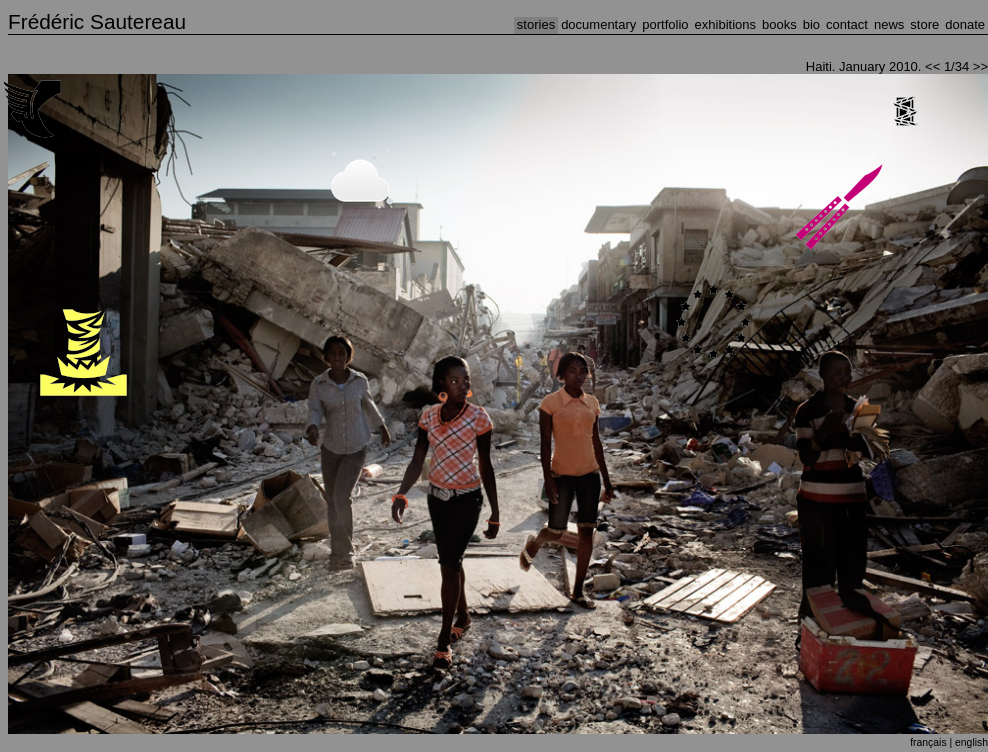  I want to click on indicates a restricted or off-limits area, so click(905, 111).